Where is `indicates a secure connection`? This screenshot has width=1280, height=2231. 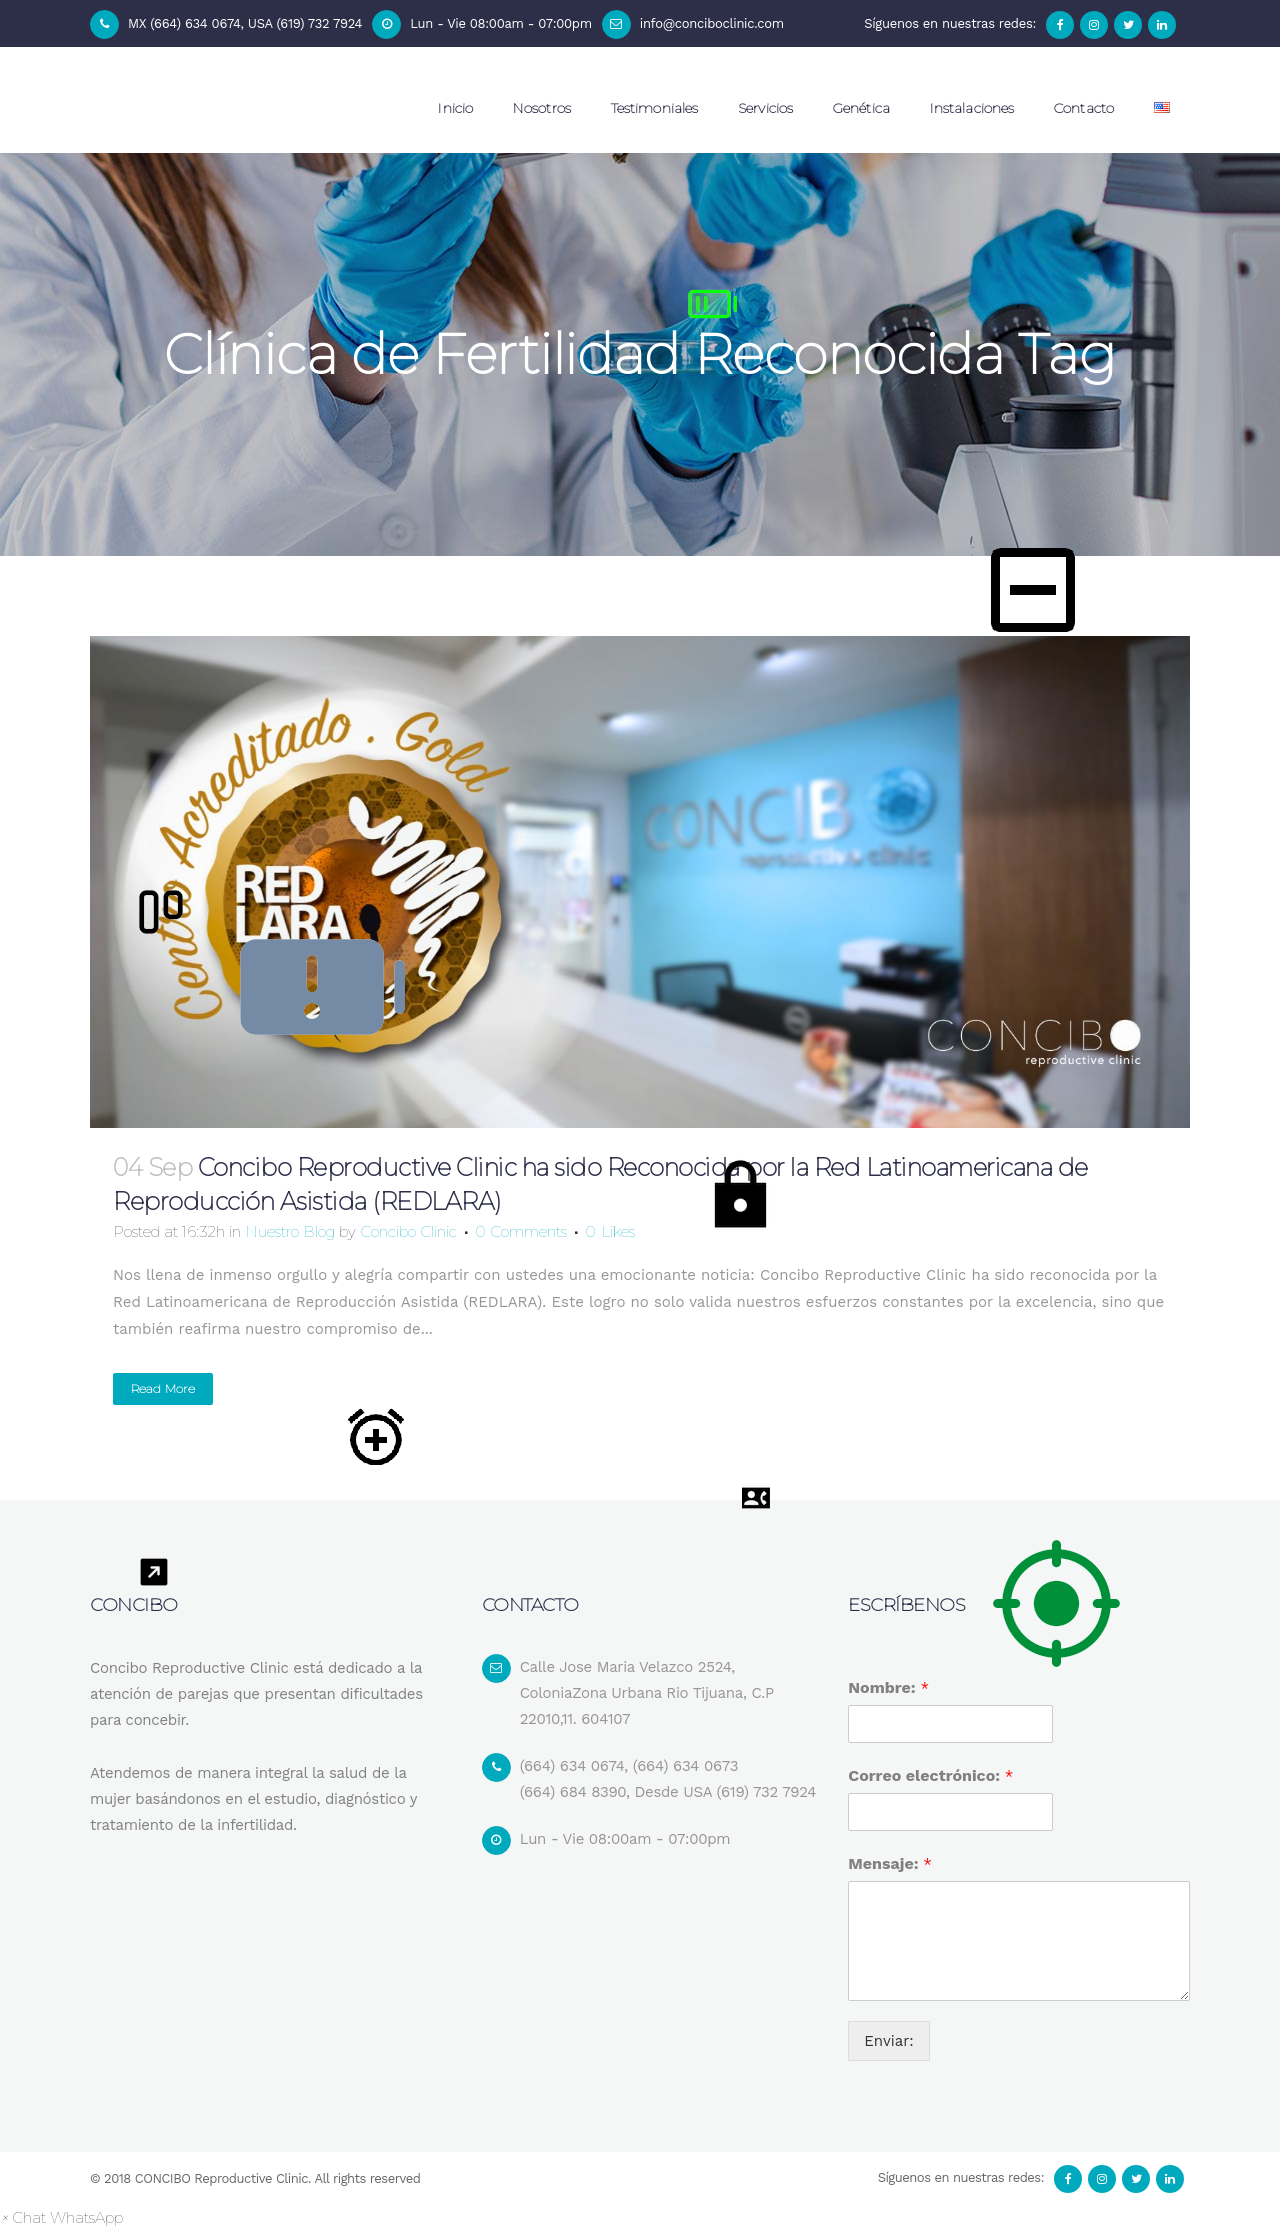 indicates a secure connection is located at coordinates (740, 1195).